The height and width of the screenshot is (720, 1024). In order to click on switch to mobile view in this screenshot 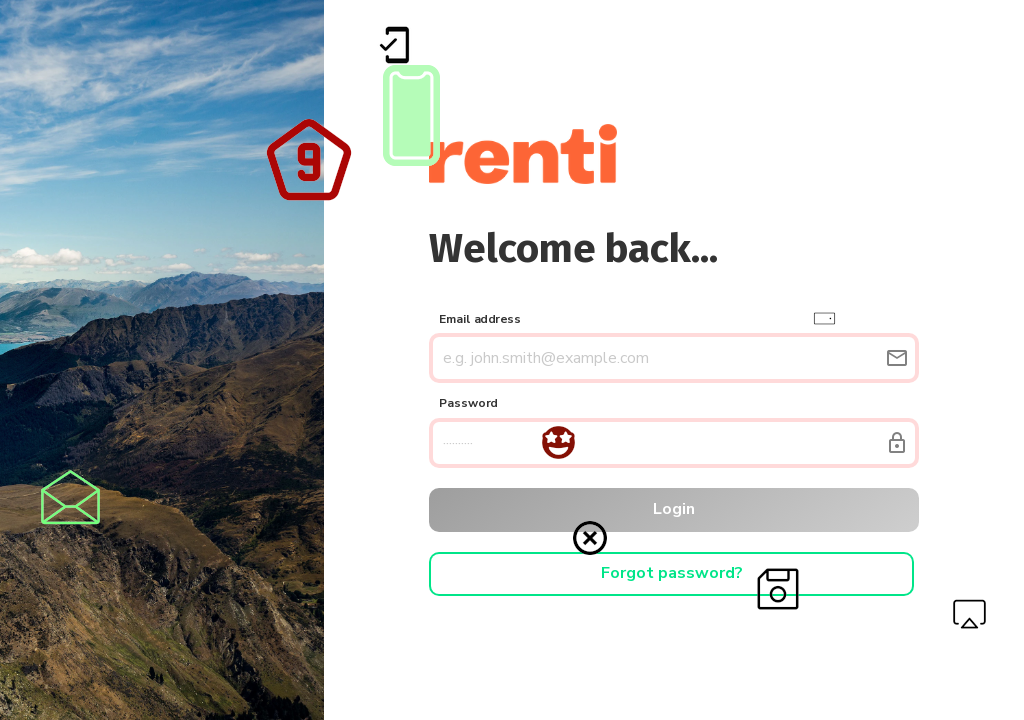, I will do `click(411, 115)`.